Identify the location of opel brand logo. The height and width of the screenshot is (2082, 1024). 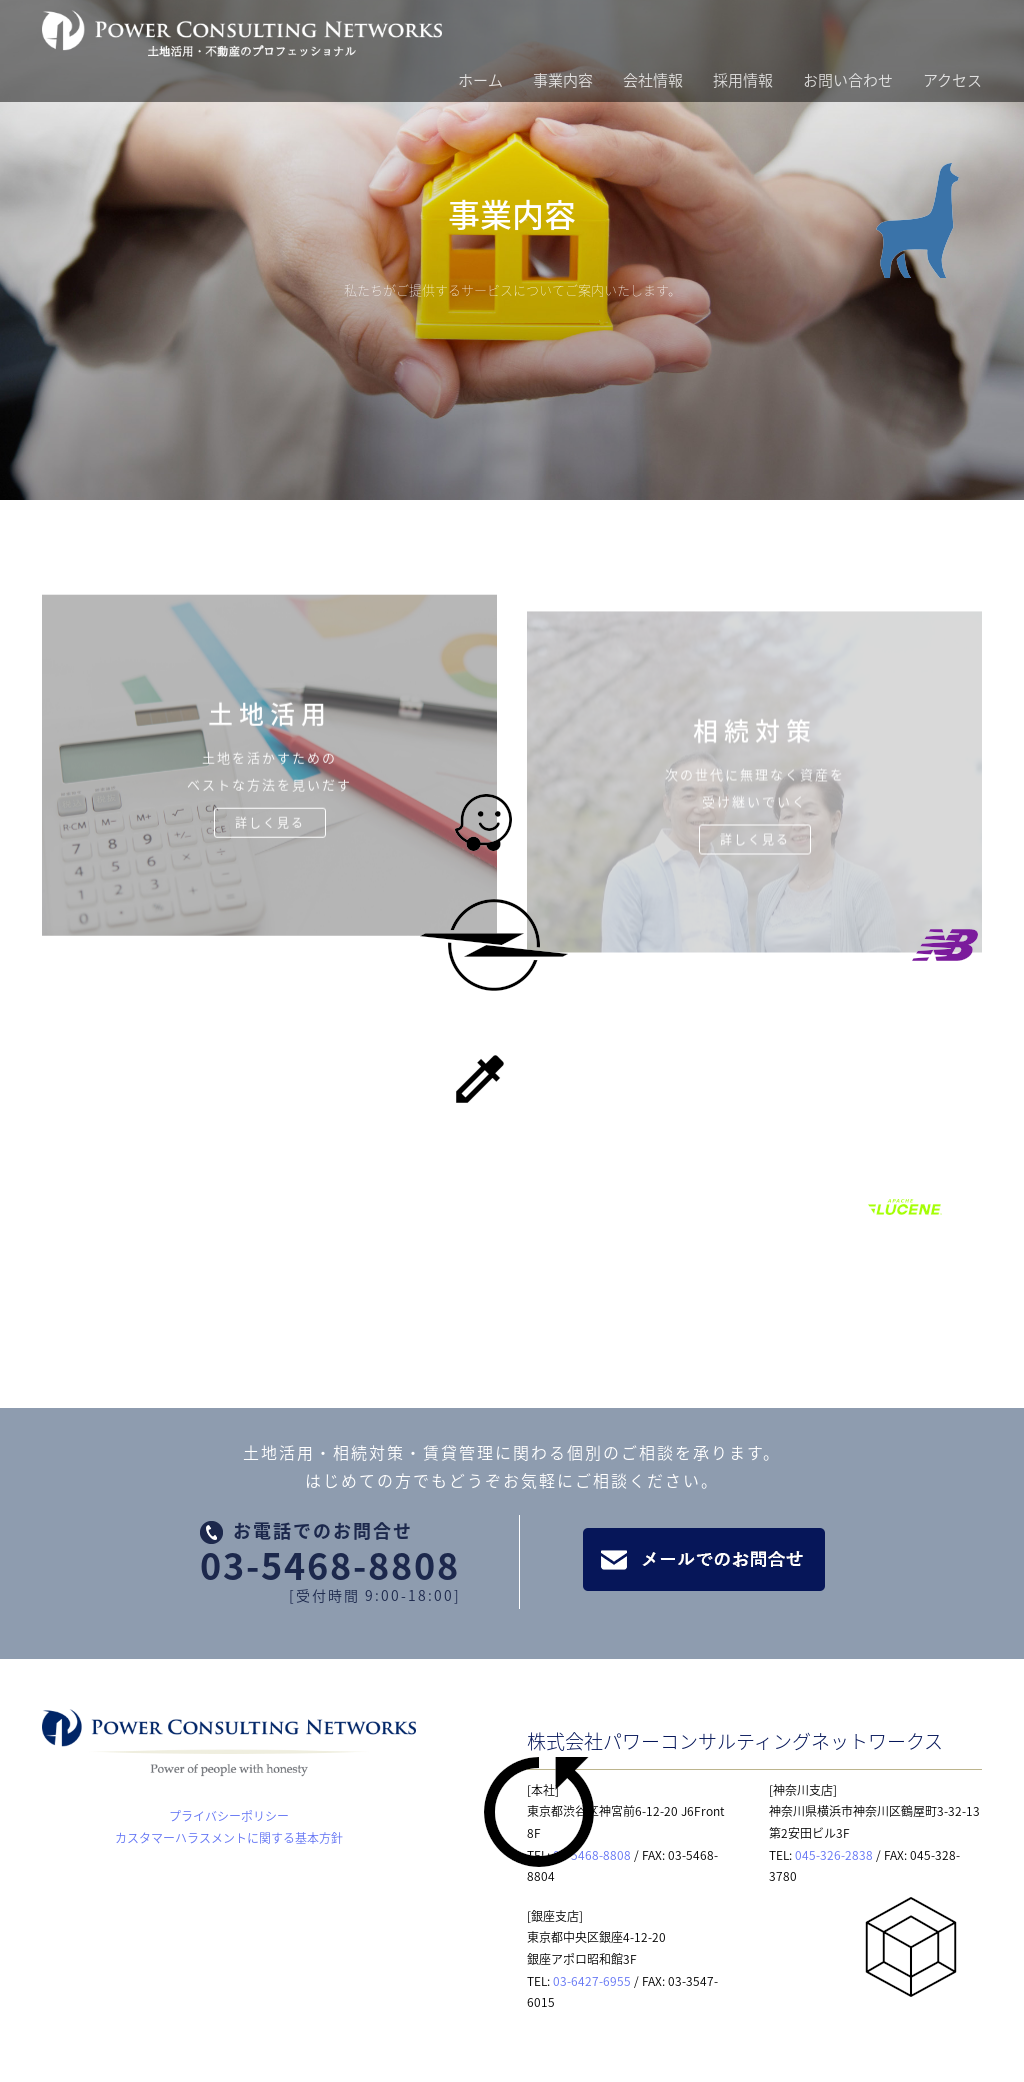
(494, 945).